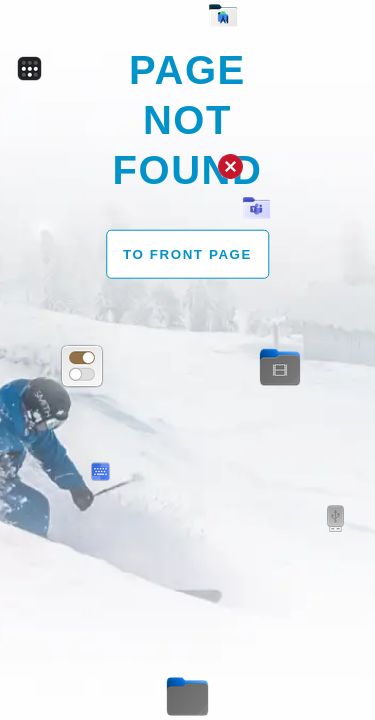 Image resolution: width=375 pixels, height=720 pixels. I want to click on open android studio projects folder, so click(223, 16).